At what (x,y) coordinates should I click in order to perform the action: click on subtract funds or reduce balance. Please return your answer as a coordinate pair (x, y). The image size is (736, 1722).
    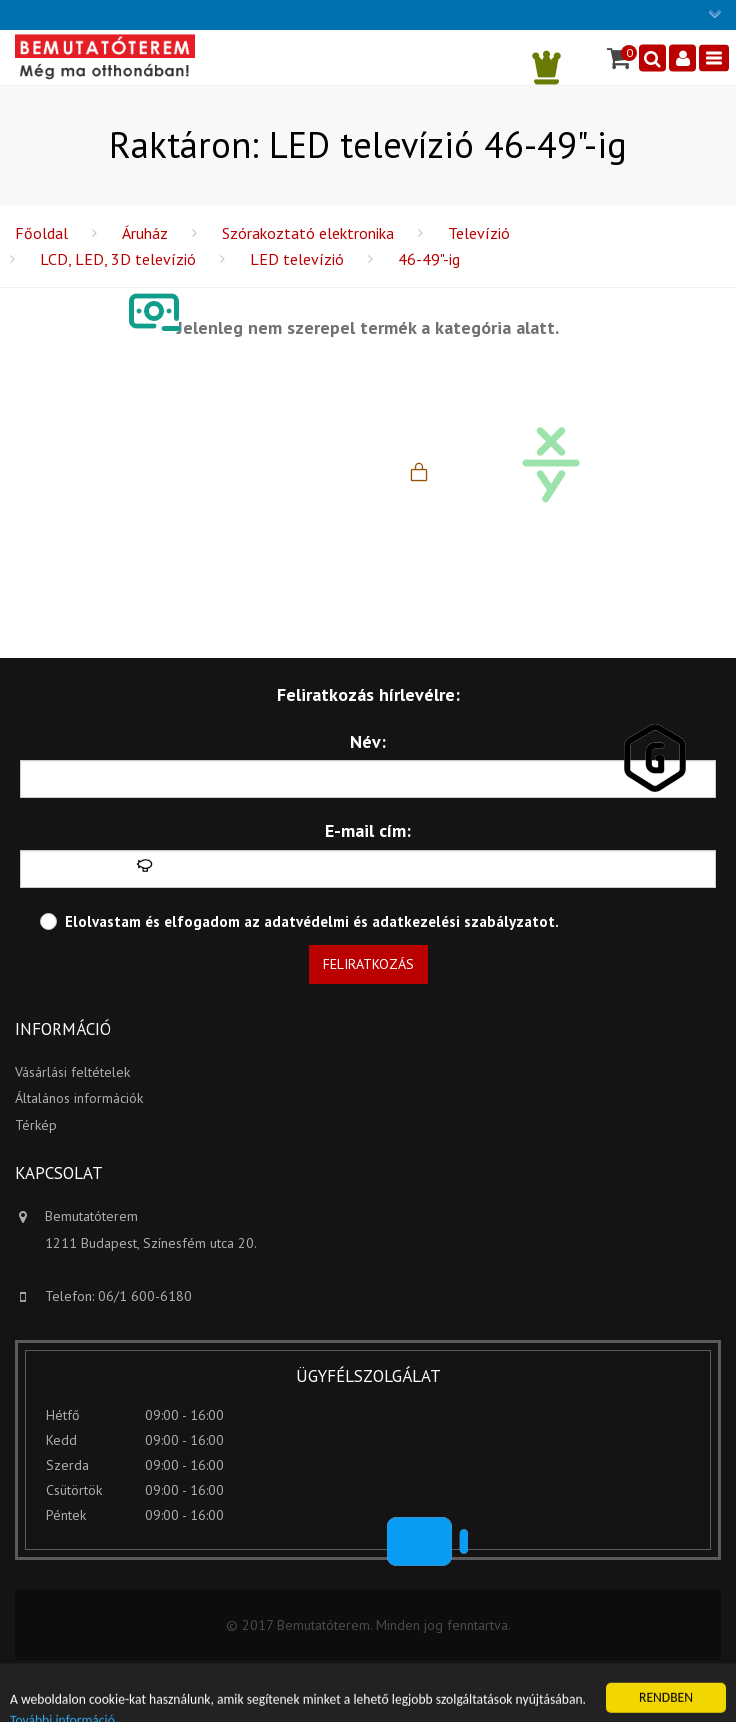
    Looking at the image, I should click on (154, 311).